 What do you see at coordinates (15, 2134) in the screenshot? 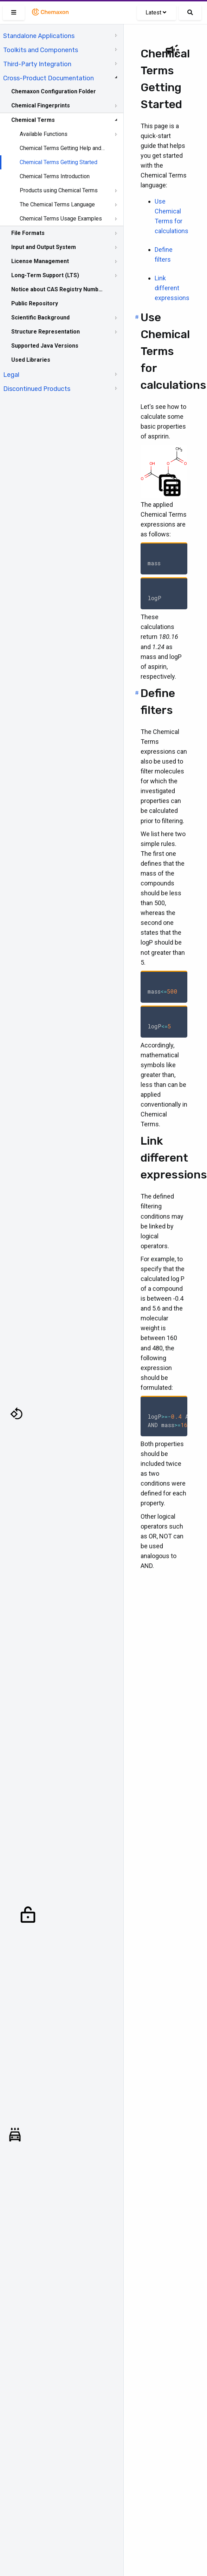
I see `find nearby car wash locations` at bounding box center [15, 2134].